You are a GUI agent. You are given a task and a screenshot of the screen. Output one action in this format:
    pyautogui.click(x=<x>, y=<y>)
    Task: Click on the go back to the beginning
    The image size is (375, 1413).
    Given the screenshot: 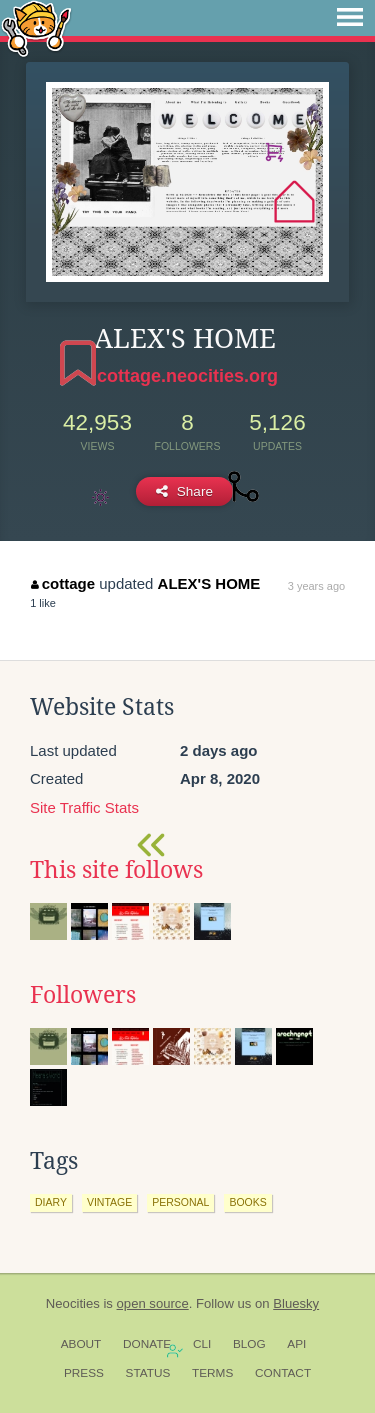 What is the action you would take?
    pyautogui.click(x=151, y=845)
    